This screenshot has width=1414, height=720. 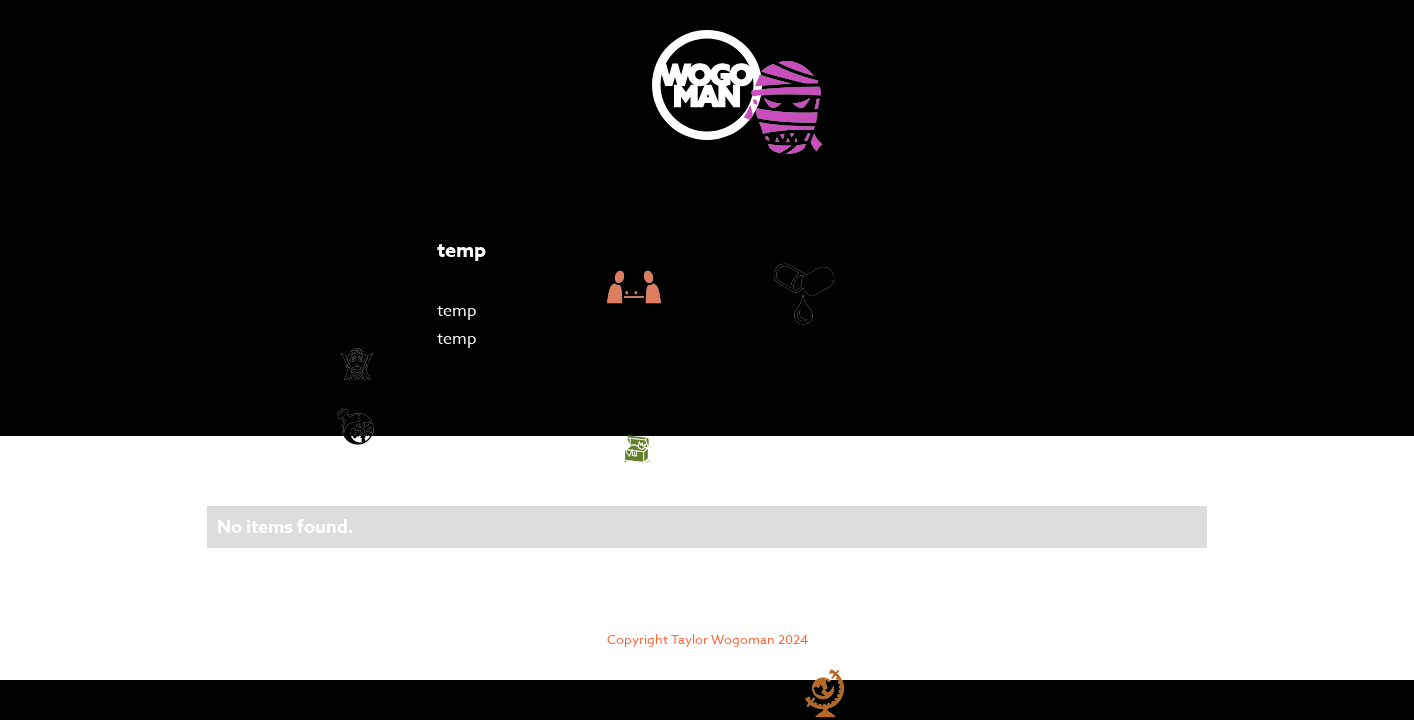 I want to click on use a frost potion or ice spell item, so click(x=355, y=426).